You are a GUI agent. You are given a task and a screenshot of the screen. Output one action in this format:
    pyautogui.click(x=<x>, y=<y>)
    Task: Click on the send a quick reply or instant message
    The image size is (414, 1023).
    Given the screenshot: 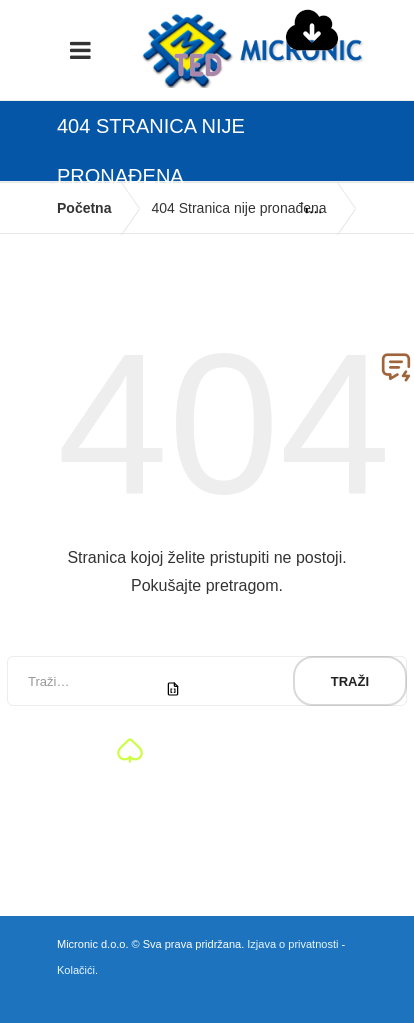 What is the action you would take?
    pyautogui.click(x=396, y=366)
    